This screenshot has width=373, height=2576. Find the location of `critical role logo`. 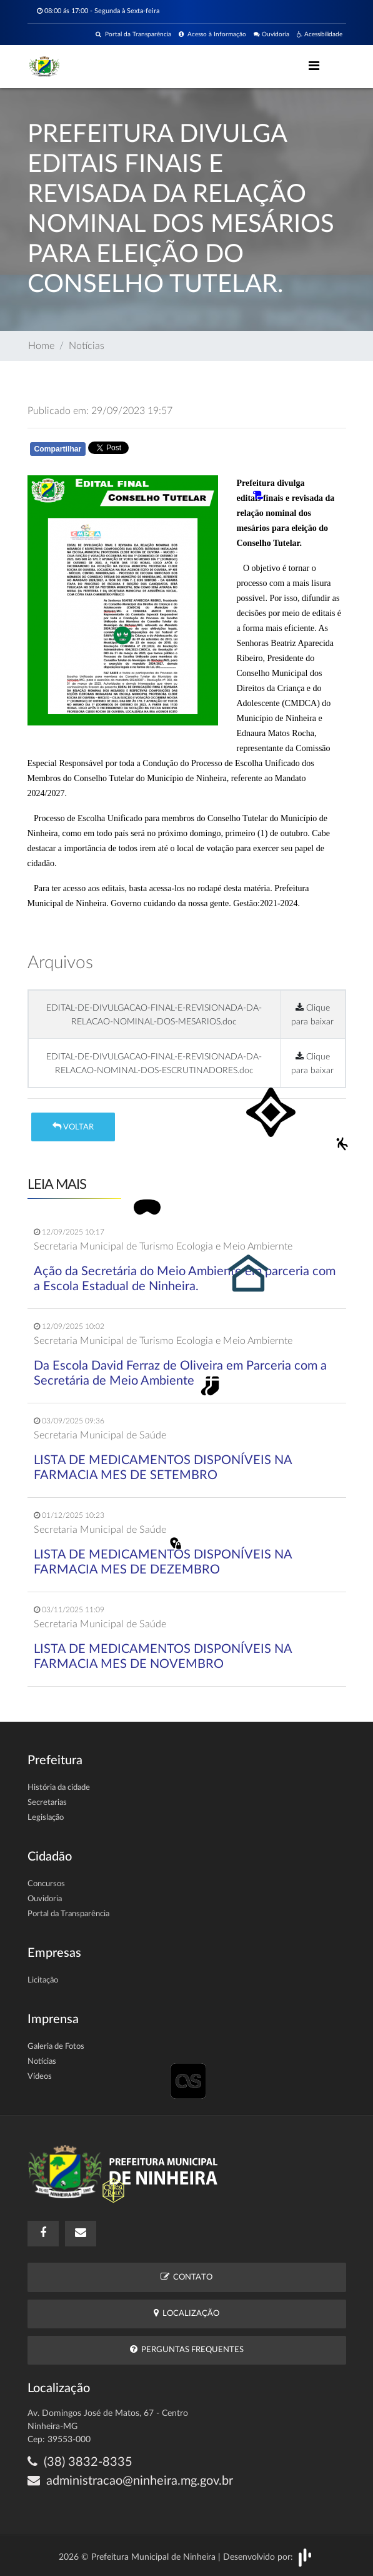

critical role logo is located at coordinates (113, 2190).